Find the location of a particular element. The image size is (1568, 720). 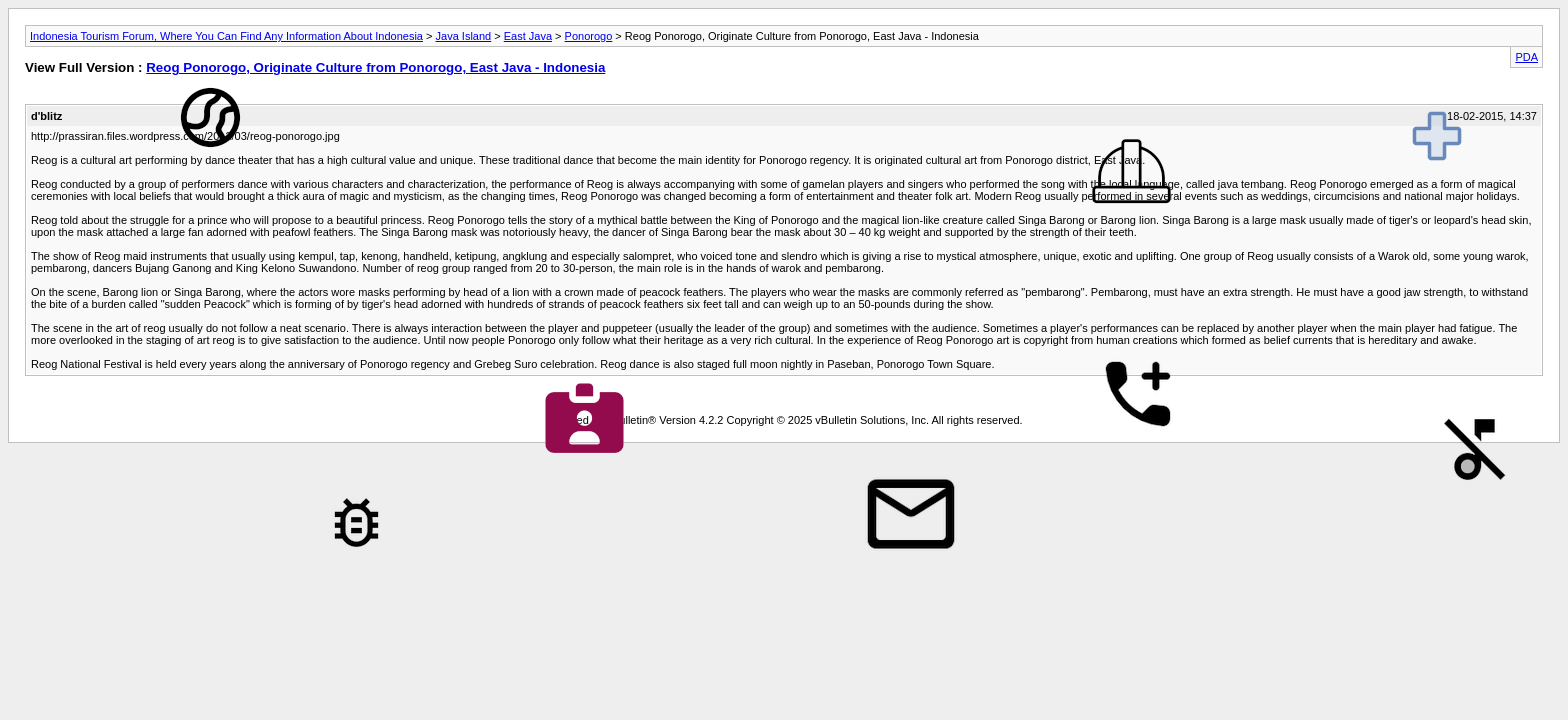

access health or medical information is located at coordinates (1437, 136).